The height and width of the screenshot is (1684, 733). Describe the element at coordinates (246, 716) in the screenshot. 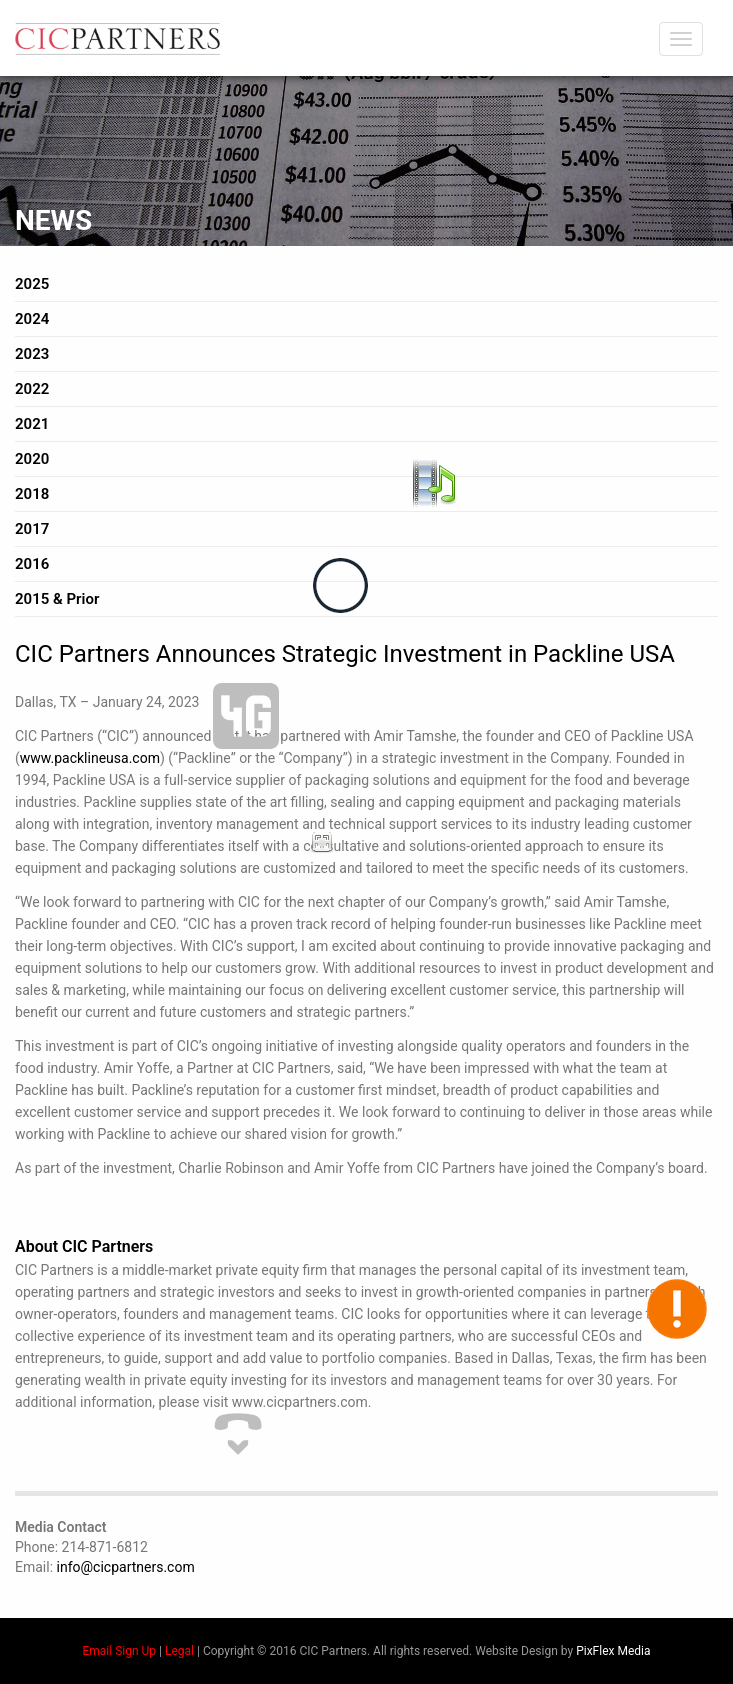

I see `indicates active 4G cellular network connection` at that location.